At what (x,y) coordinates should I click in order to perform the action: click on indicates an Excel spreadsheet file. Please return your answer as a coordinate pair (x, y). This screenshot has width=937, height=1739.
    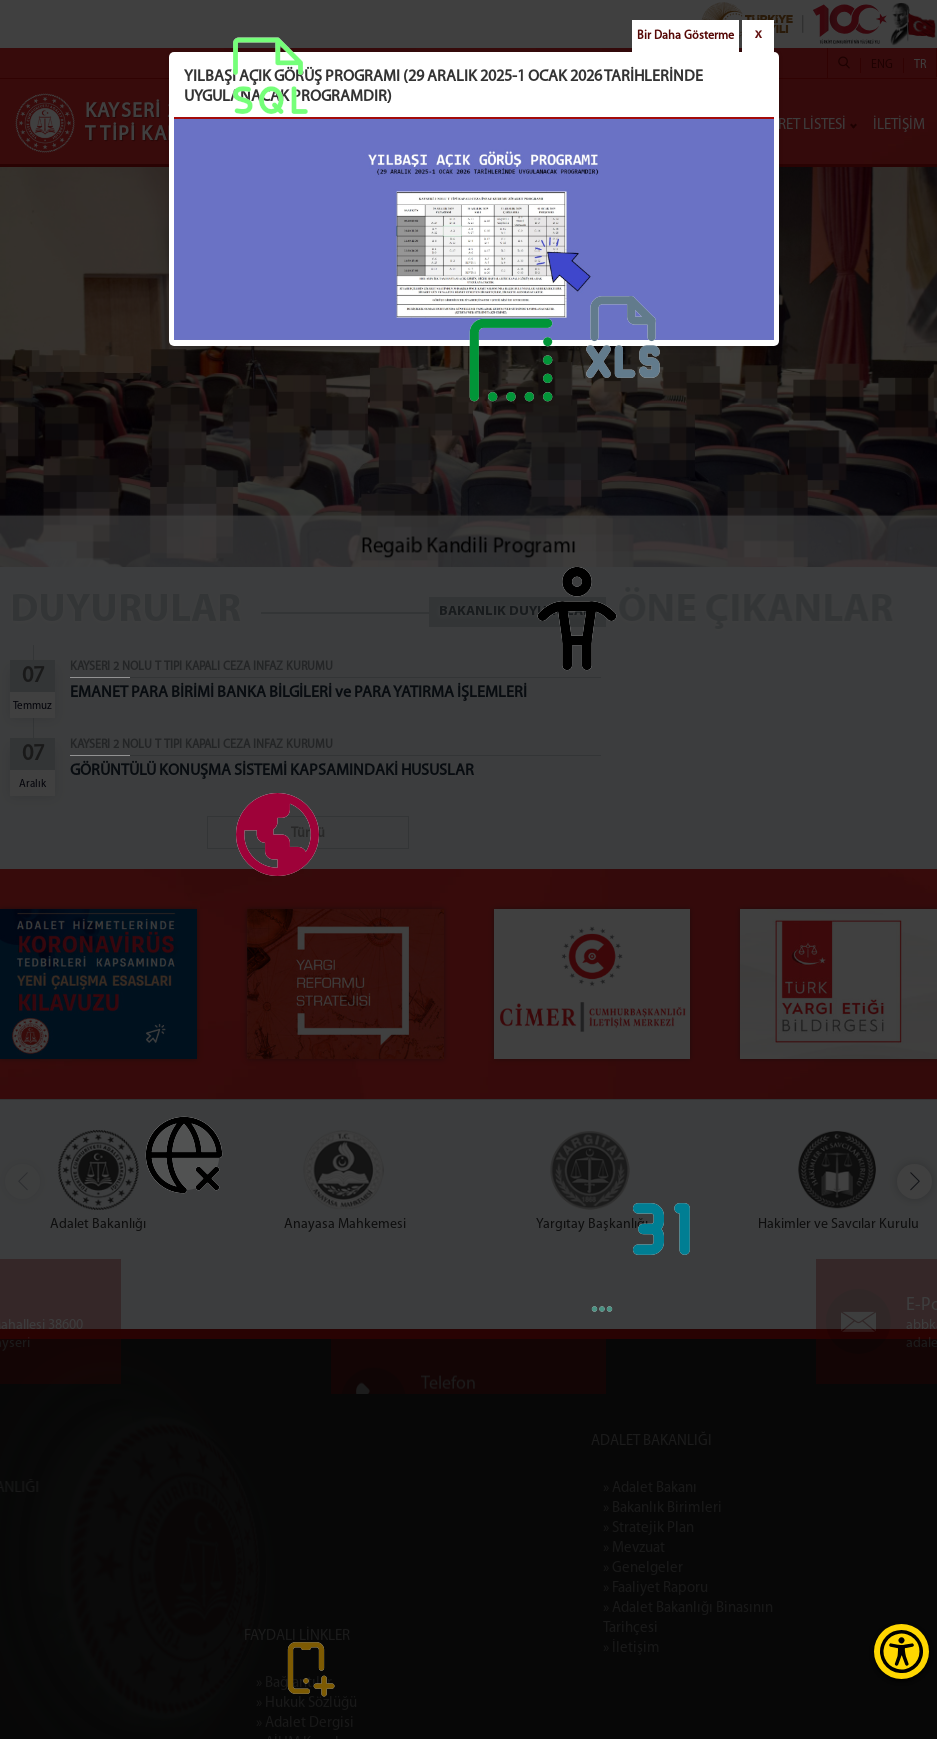
    Looking at the image, I should click on (623, 337).